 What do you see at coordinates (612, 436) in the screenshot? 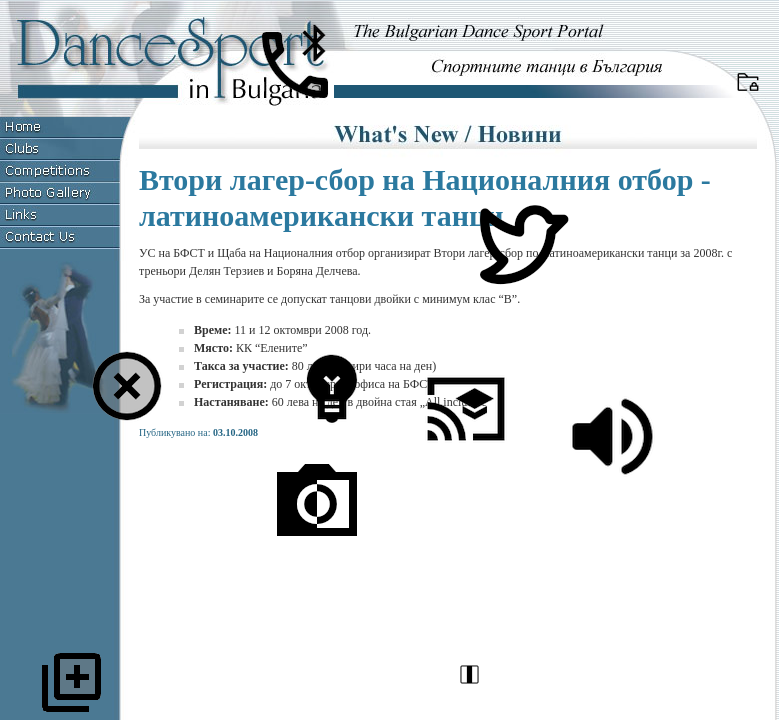
I see `increase or unmute audio volume` at bounding box center [612, 436].